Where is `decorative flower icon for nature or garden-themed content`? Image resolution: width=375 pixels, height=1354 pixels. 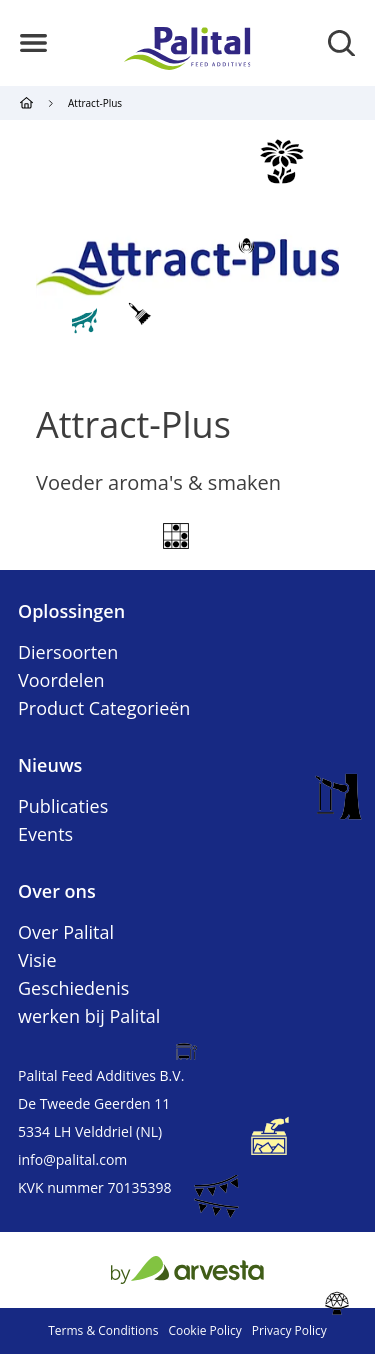
decorative flower icon for nature or garden-themed content is located at coordinates (281, 160).